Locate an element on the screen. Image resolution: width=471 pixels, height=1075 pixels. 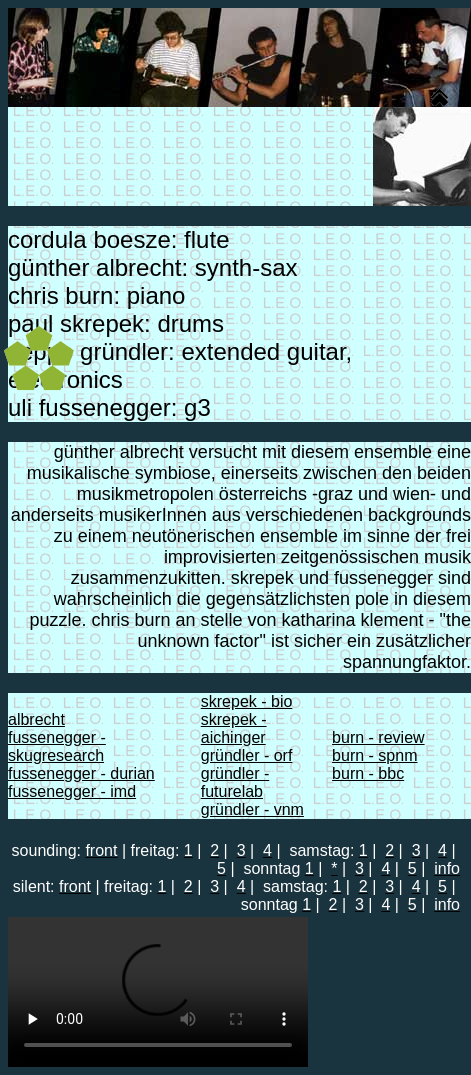
rootssage app or service logo is located at coordinates (39, 358).